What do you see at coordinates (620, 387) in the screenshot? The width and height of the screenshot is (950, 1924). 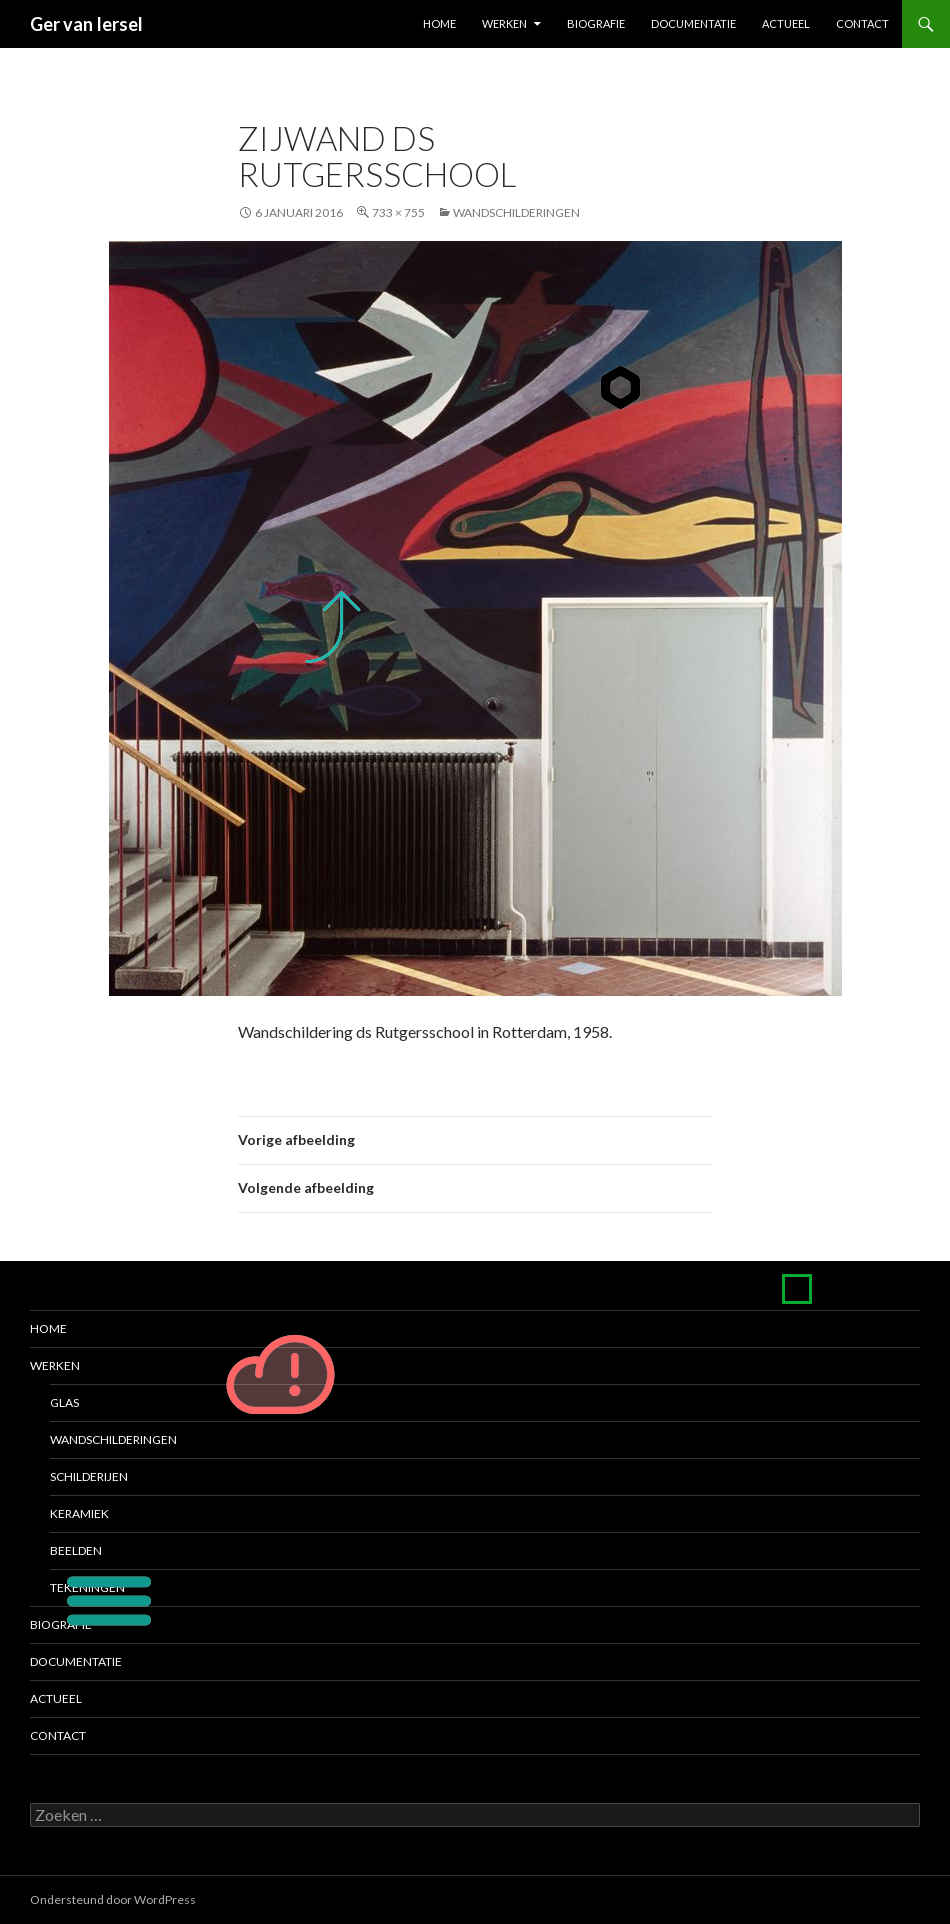 I see `access assembly or build tools` at bounding box center [620, 387].